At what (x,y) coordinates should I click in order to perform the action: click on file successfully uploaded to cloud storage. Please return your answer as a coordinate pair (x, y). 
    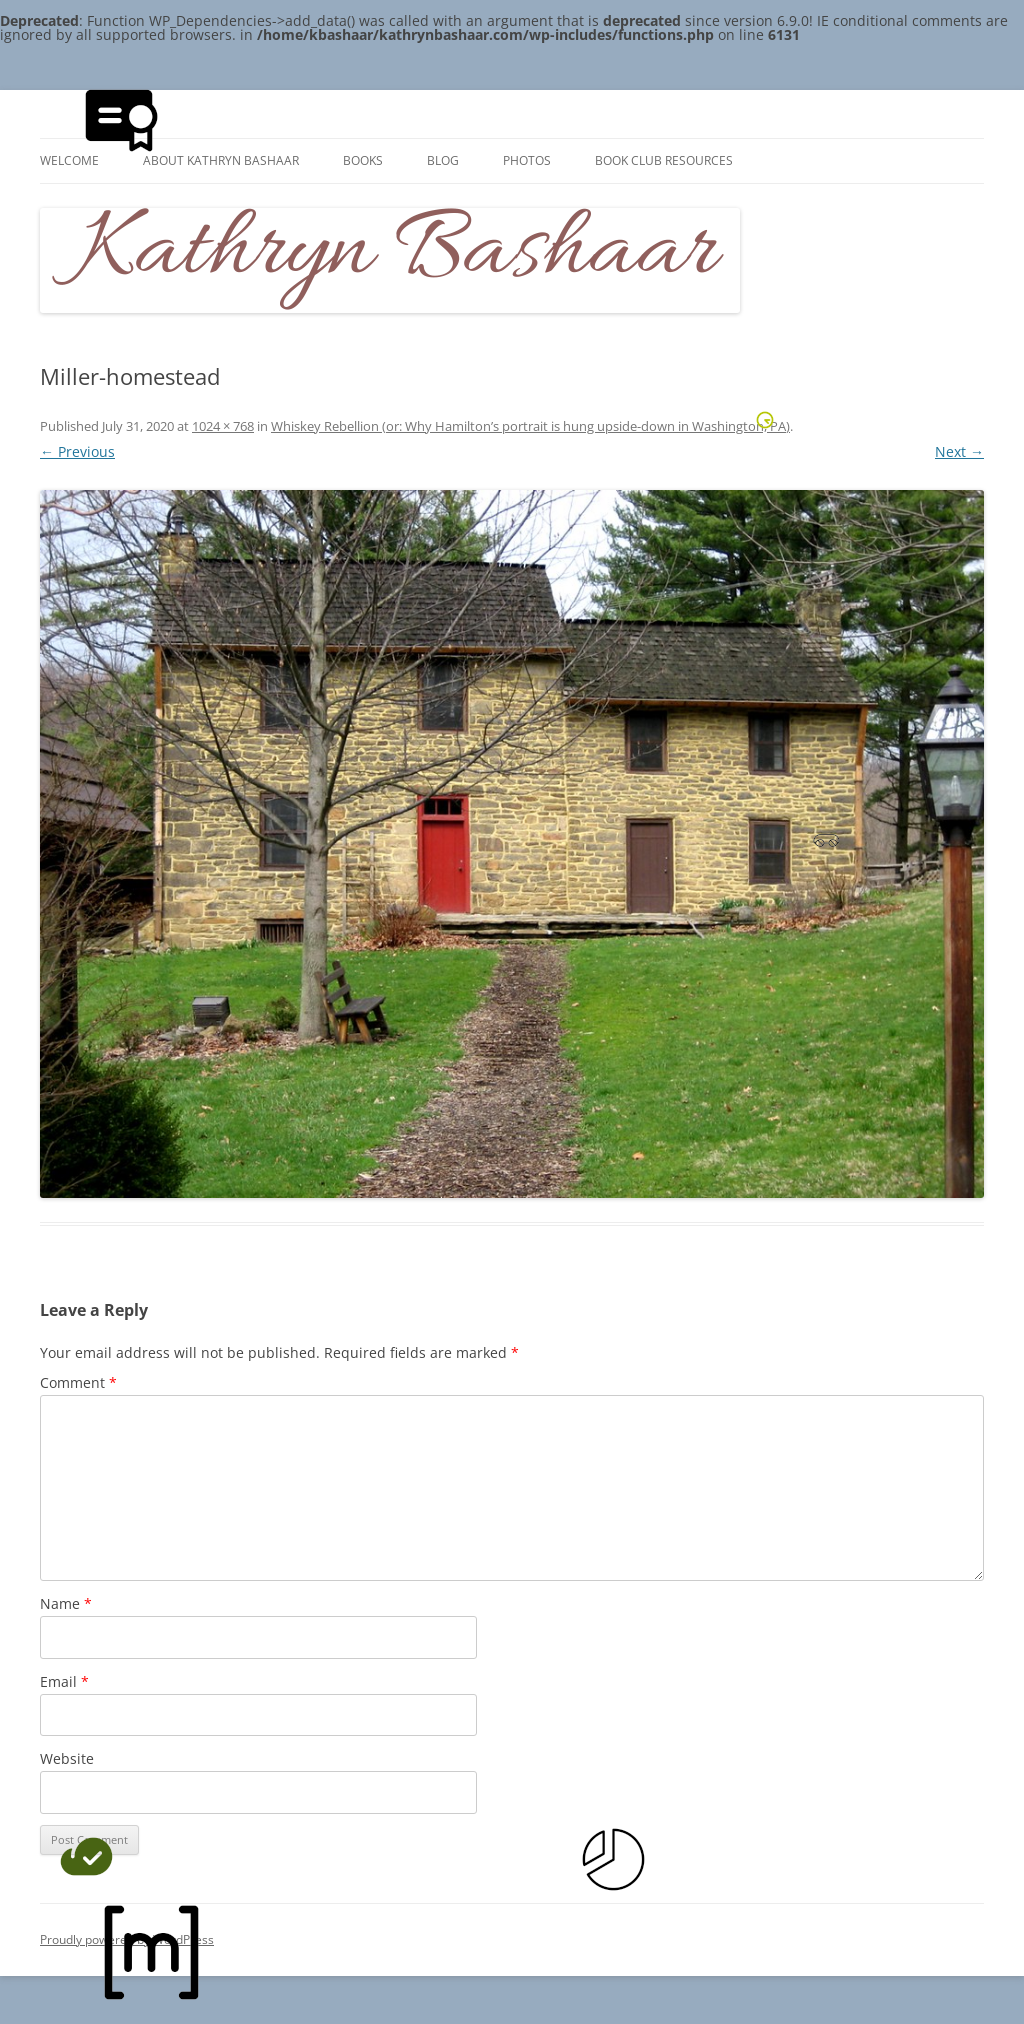
    Looking at the image, I should click on (86, 1856).